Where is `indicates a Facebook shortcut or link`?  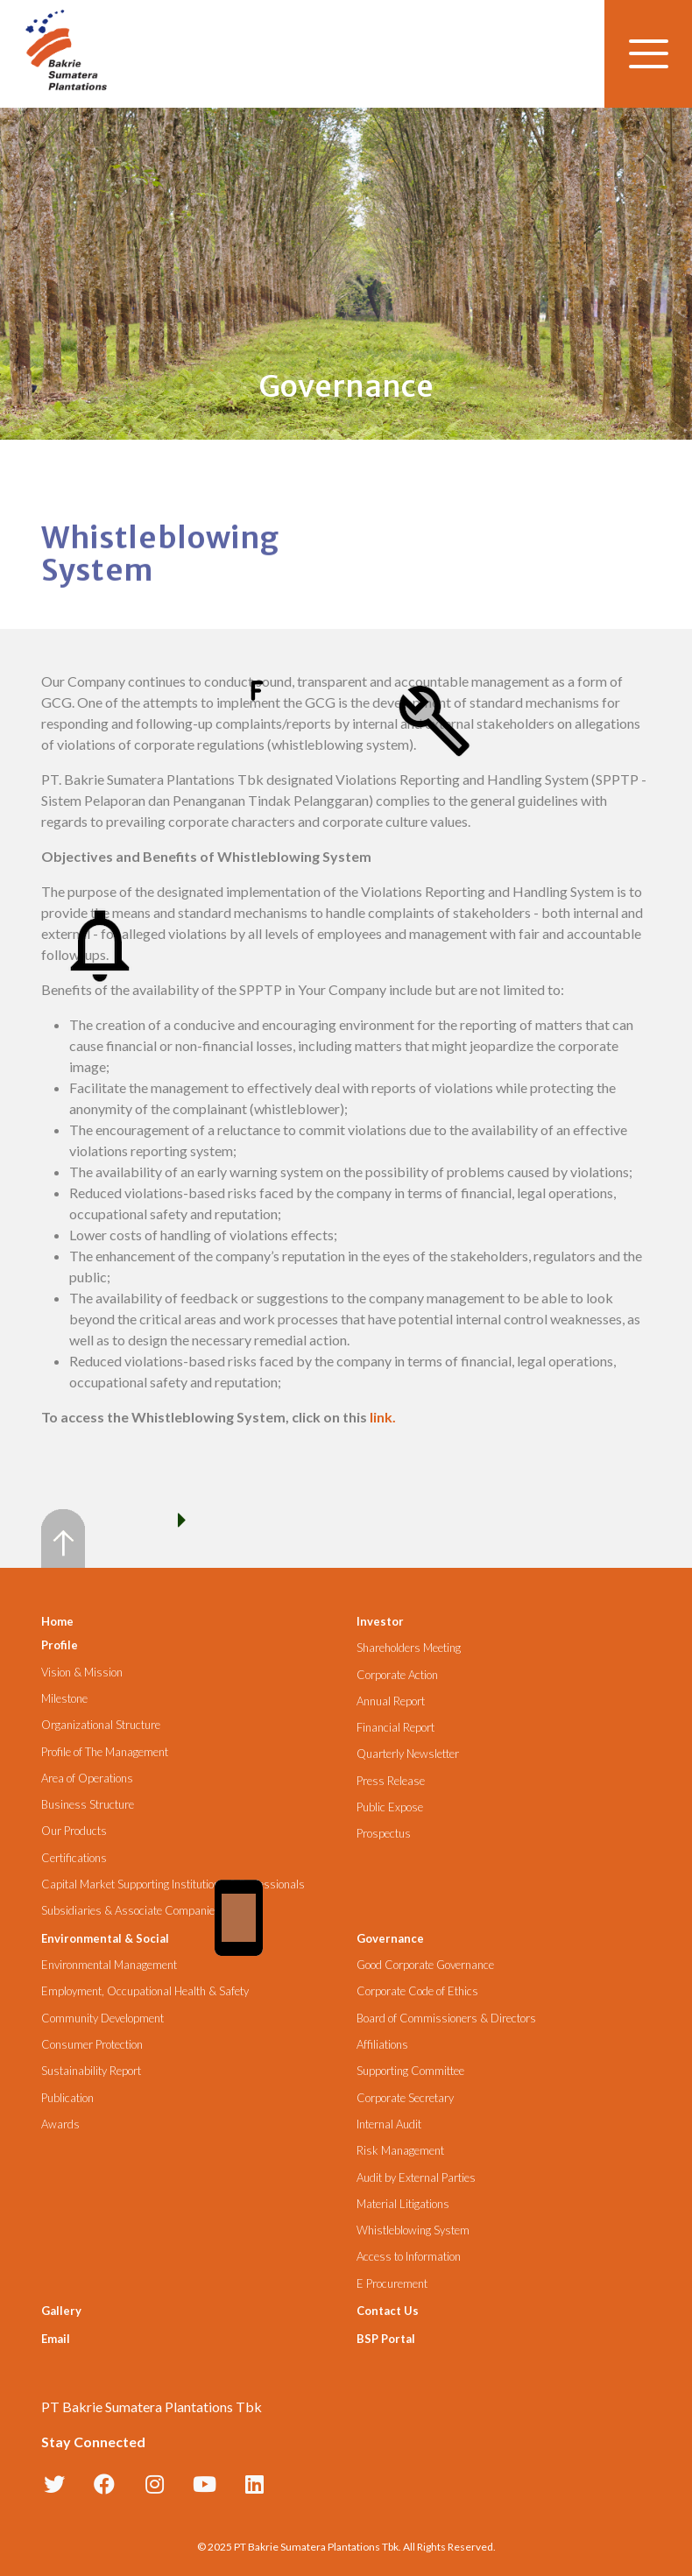
indicates a Facebook shortcut or link is located at coordinates (257, 690).